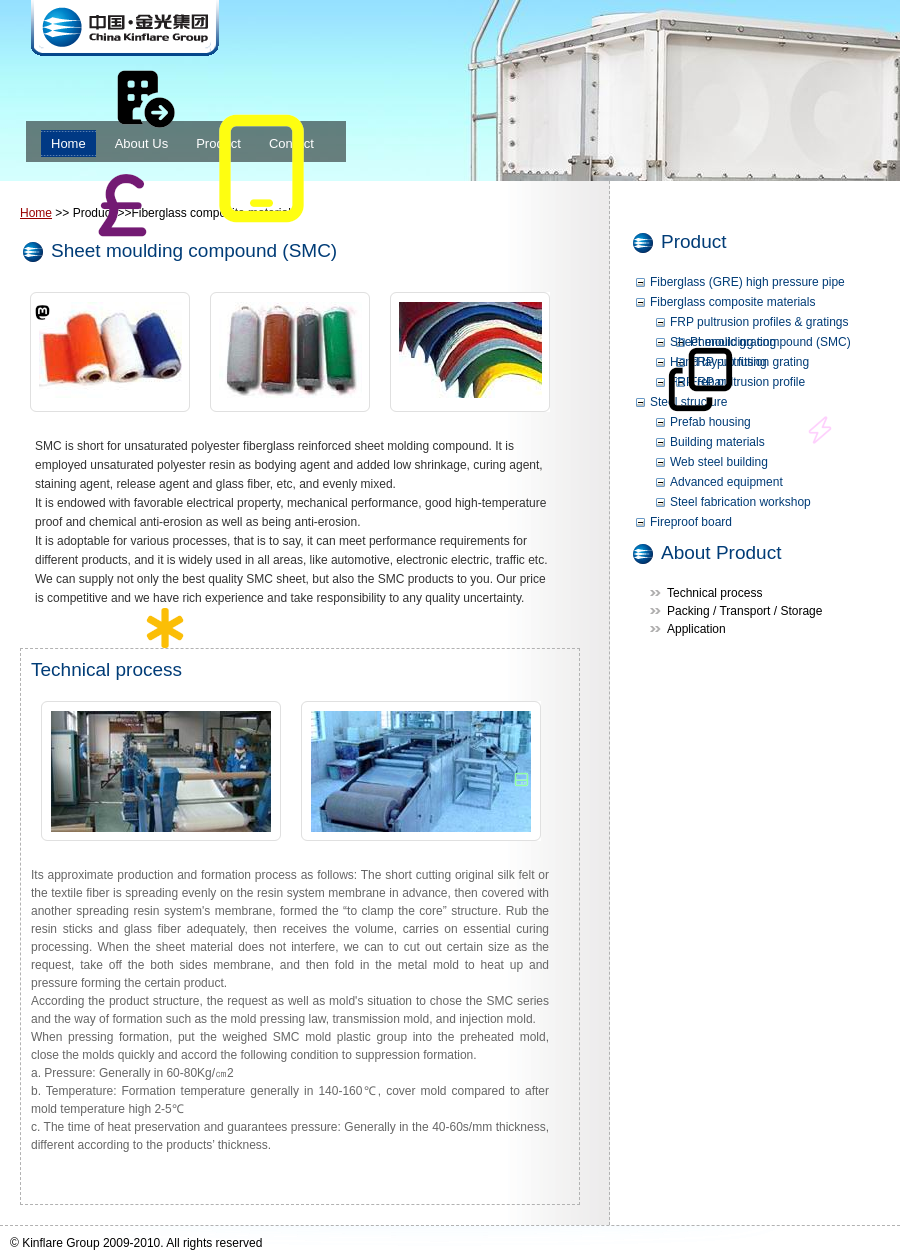  I want to click on access emergency medical services or health information, so click(165, 628).